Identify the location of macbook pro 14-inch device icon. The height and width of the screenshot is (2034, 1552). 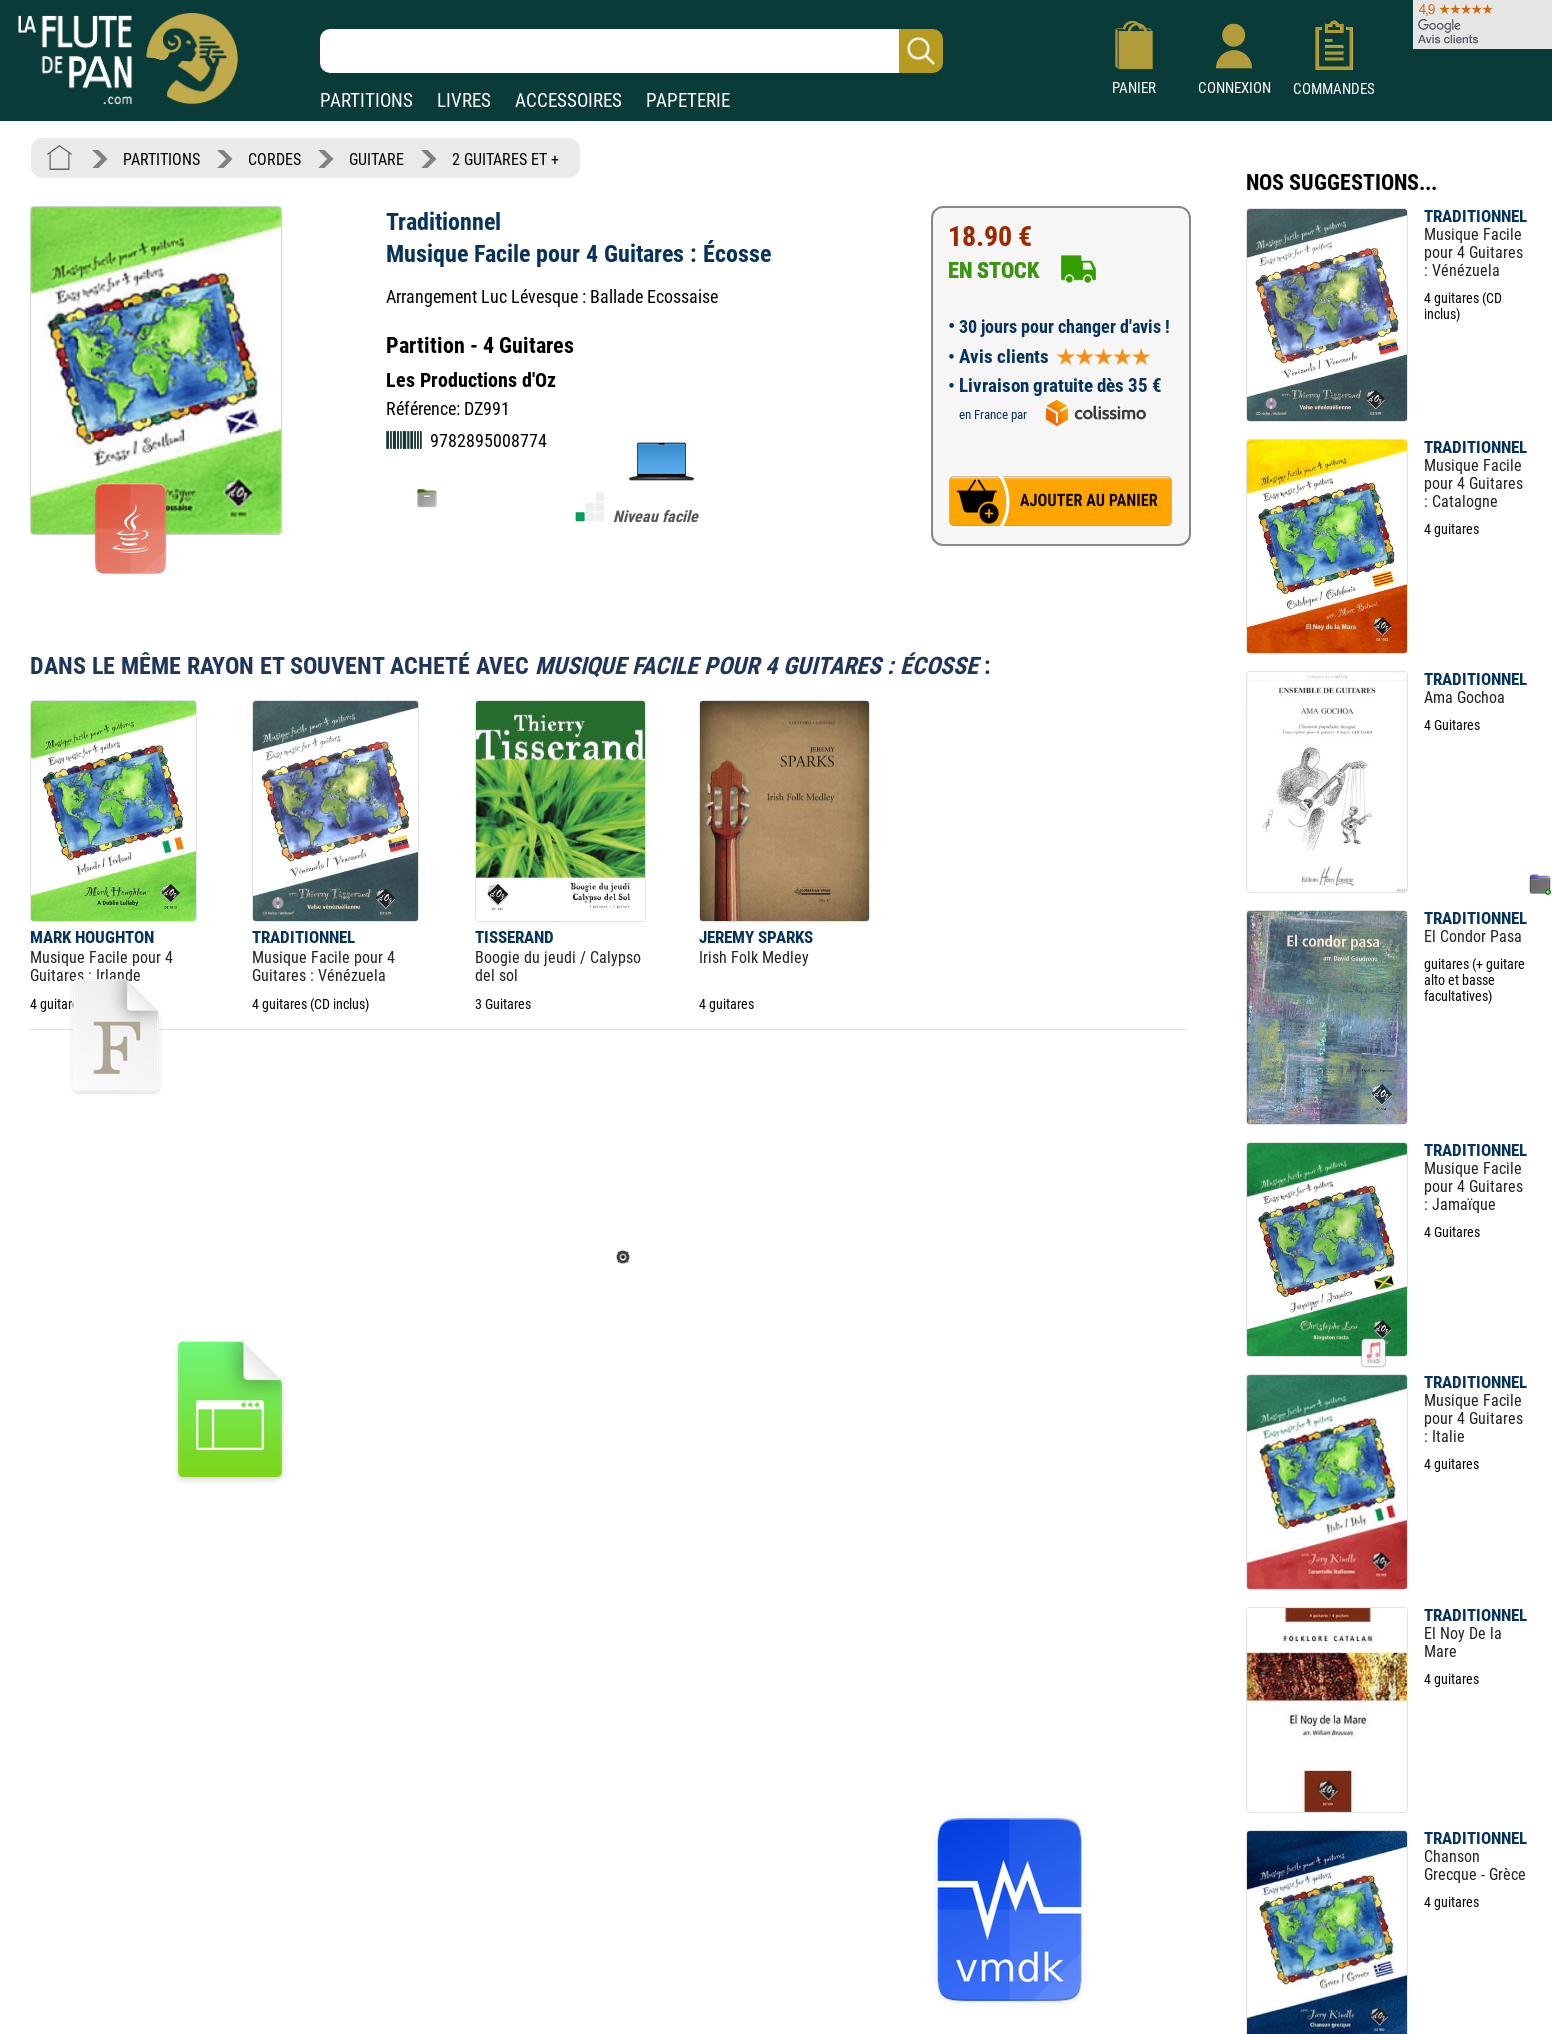
(661, 456).